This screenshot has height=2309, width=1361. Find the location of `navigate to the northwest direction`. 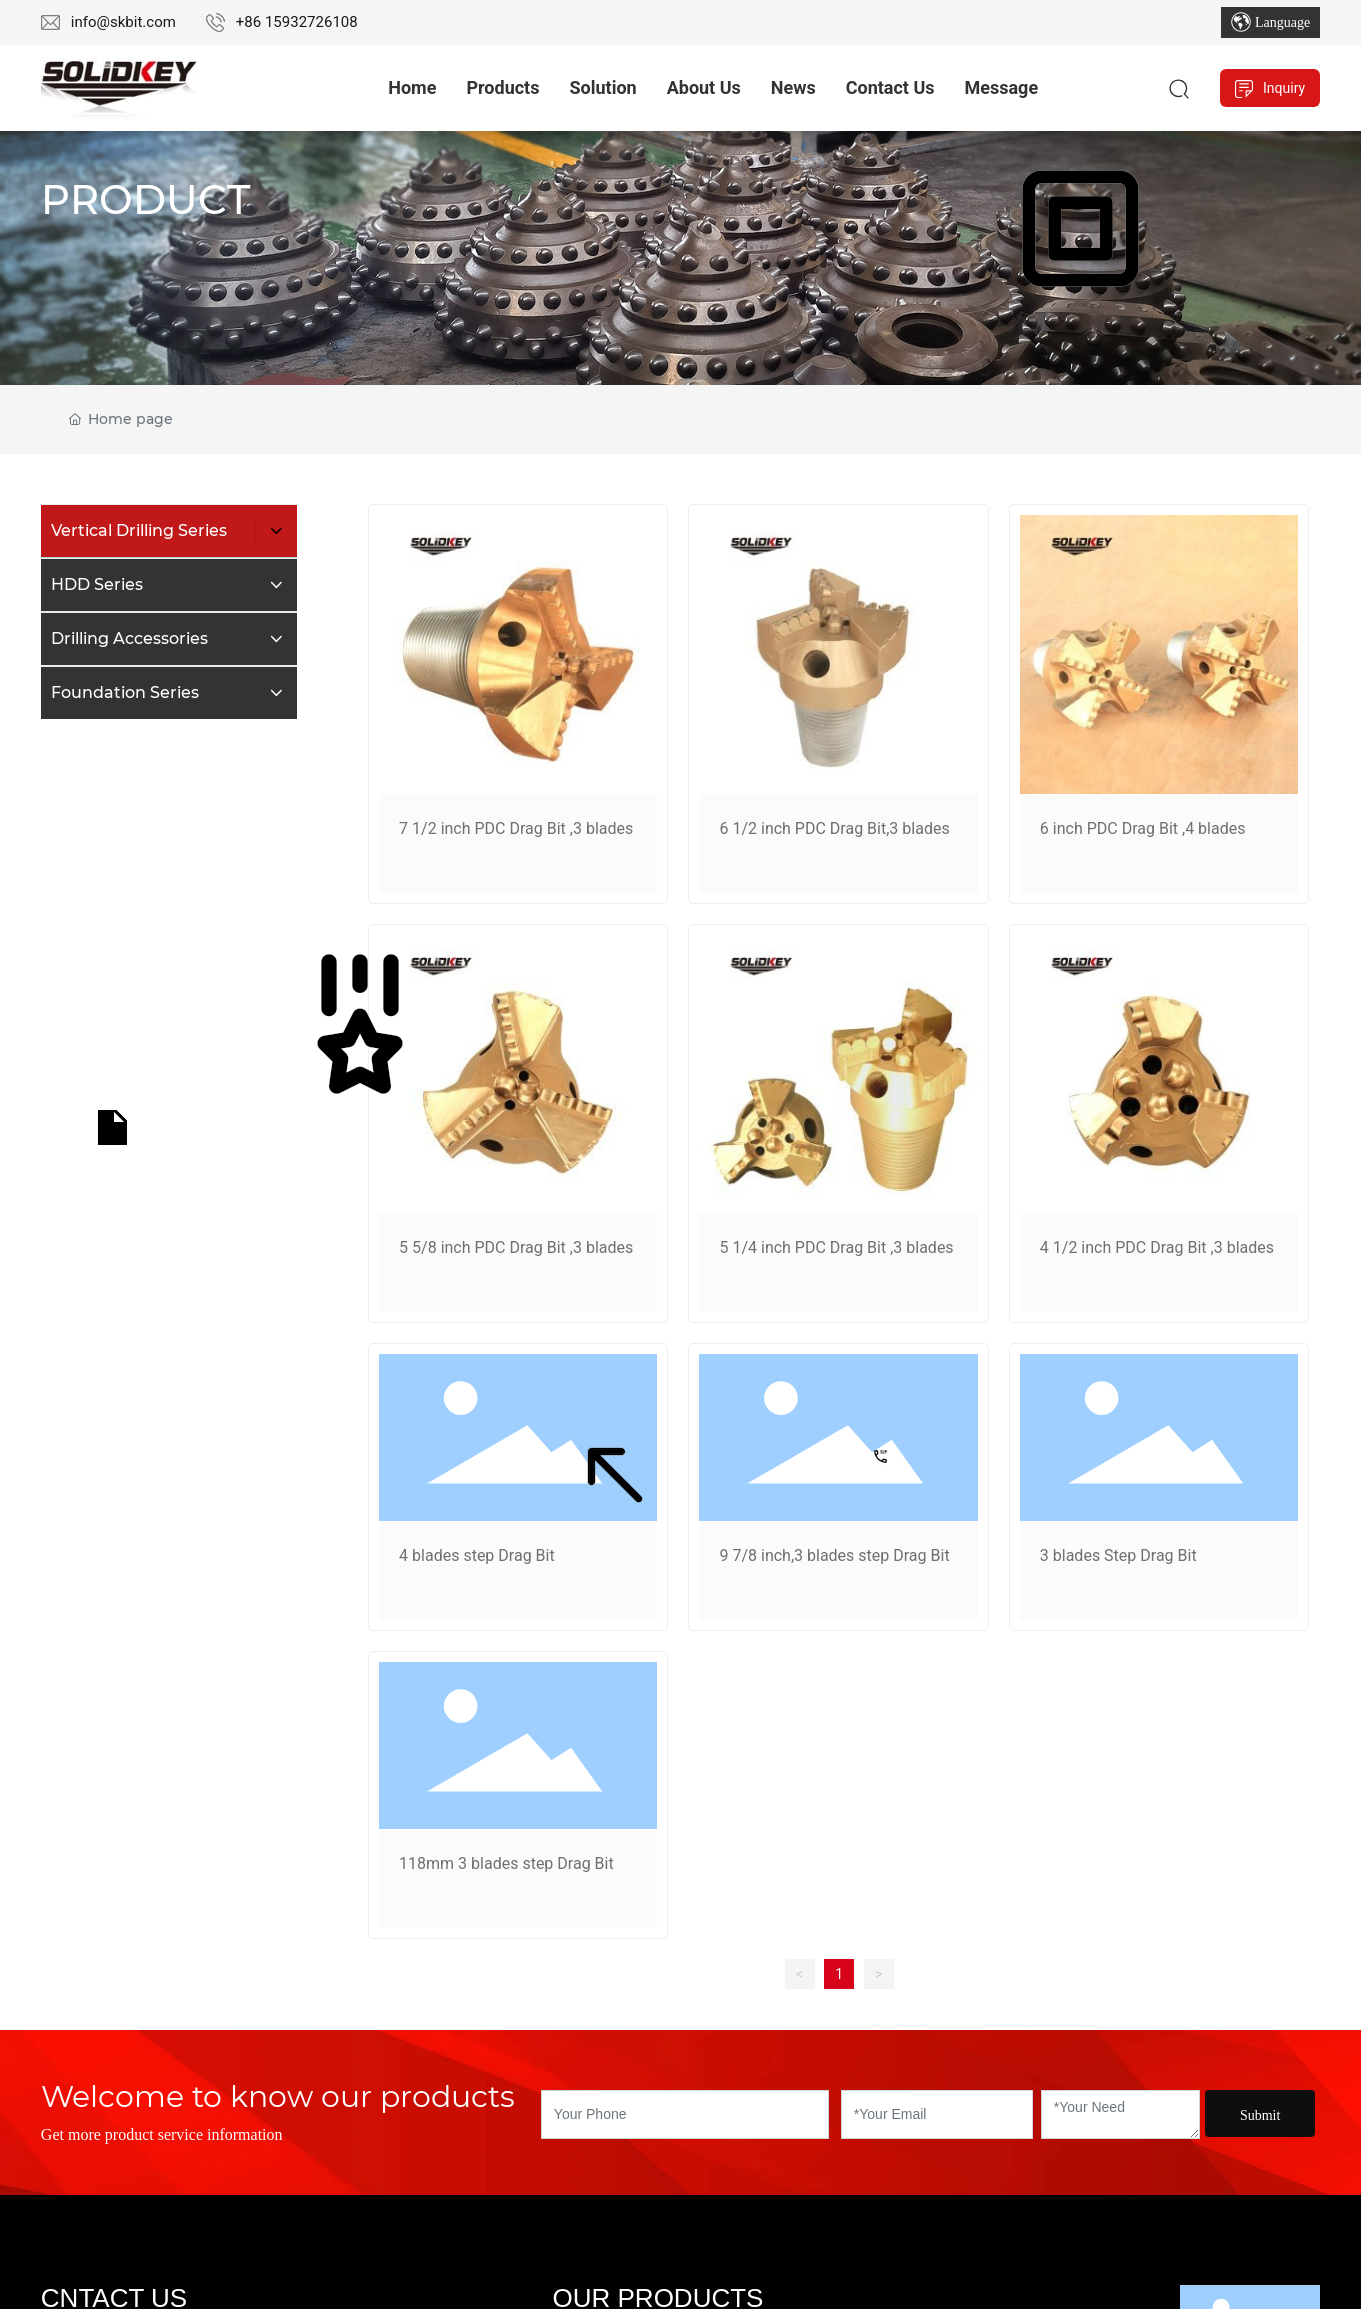

navigate to the northwest direction is located at coordinates (614, 1474).